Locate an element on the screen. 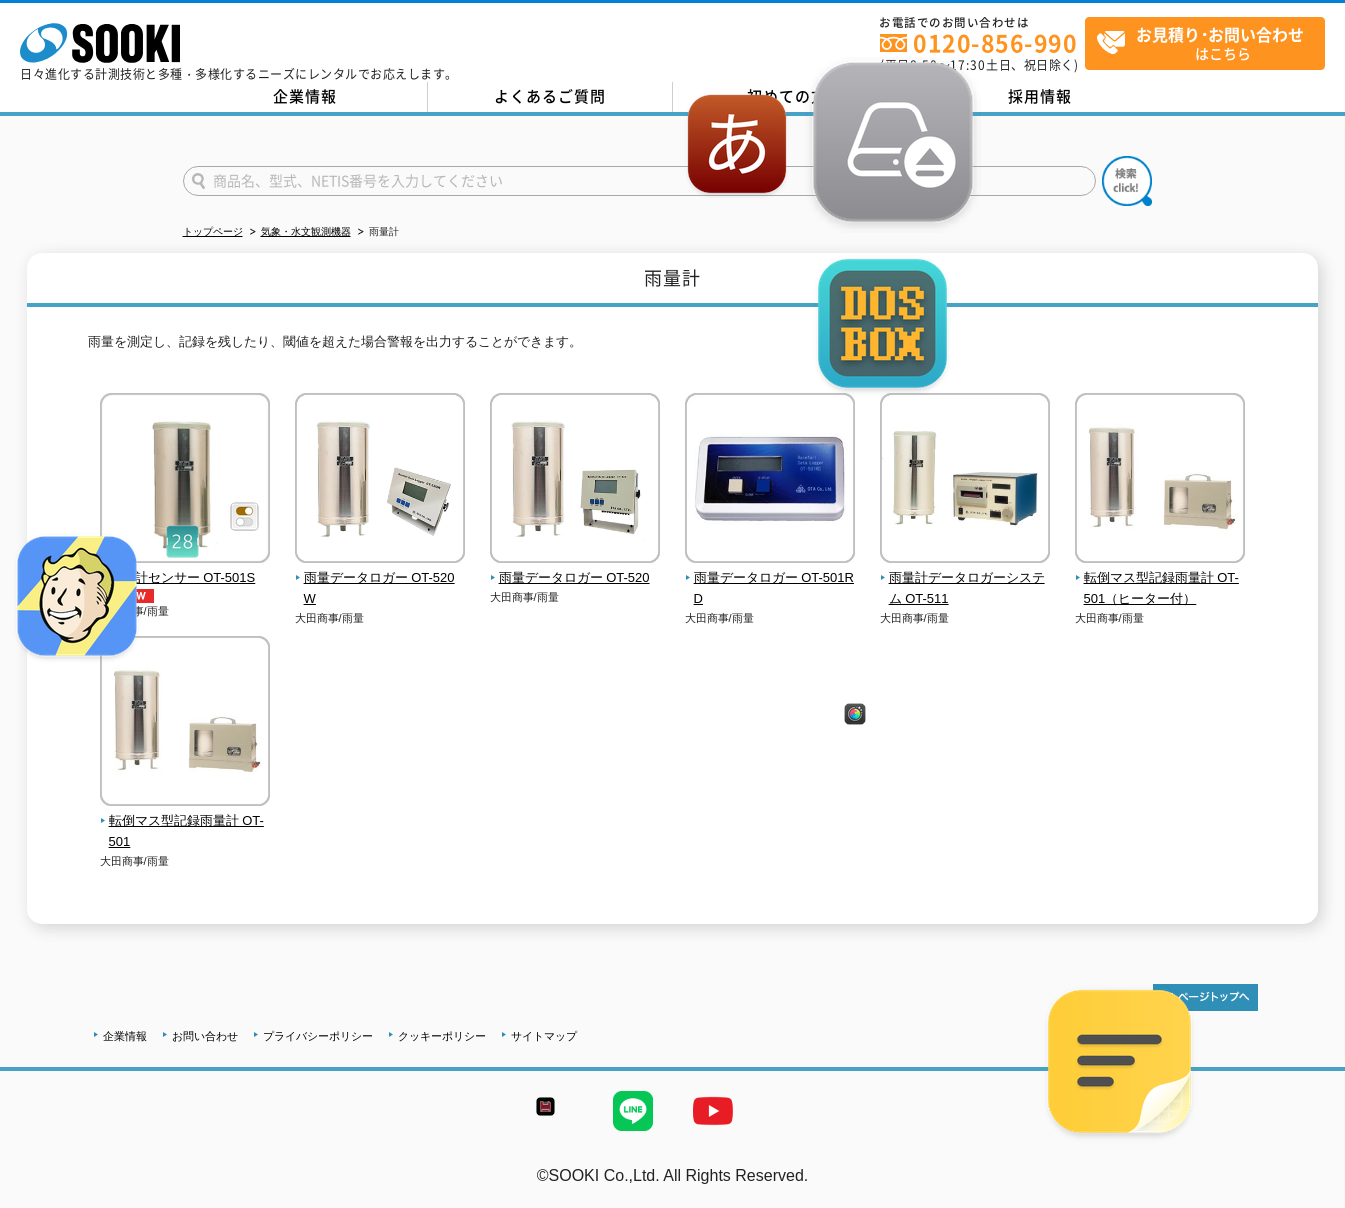 Image resolution: width=1345 pixels, height=1208 pixels. open PhotoFlare image editing application is located at coordinates (855, 714).